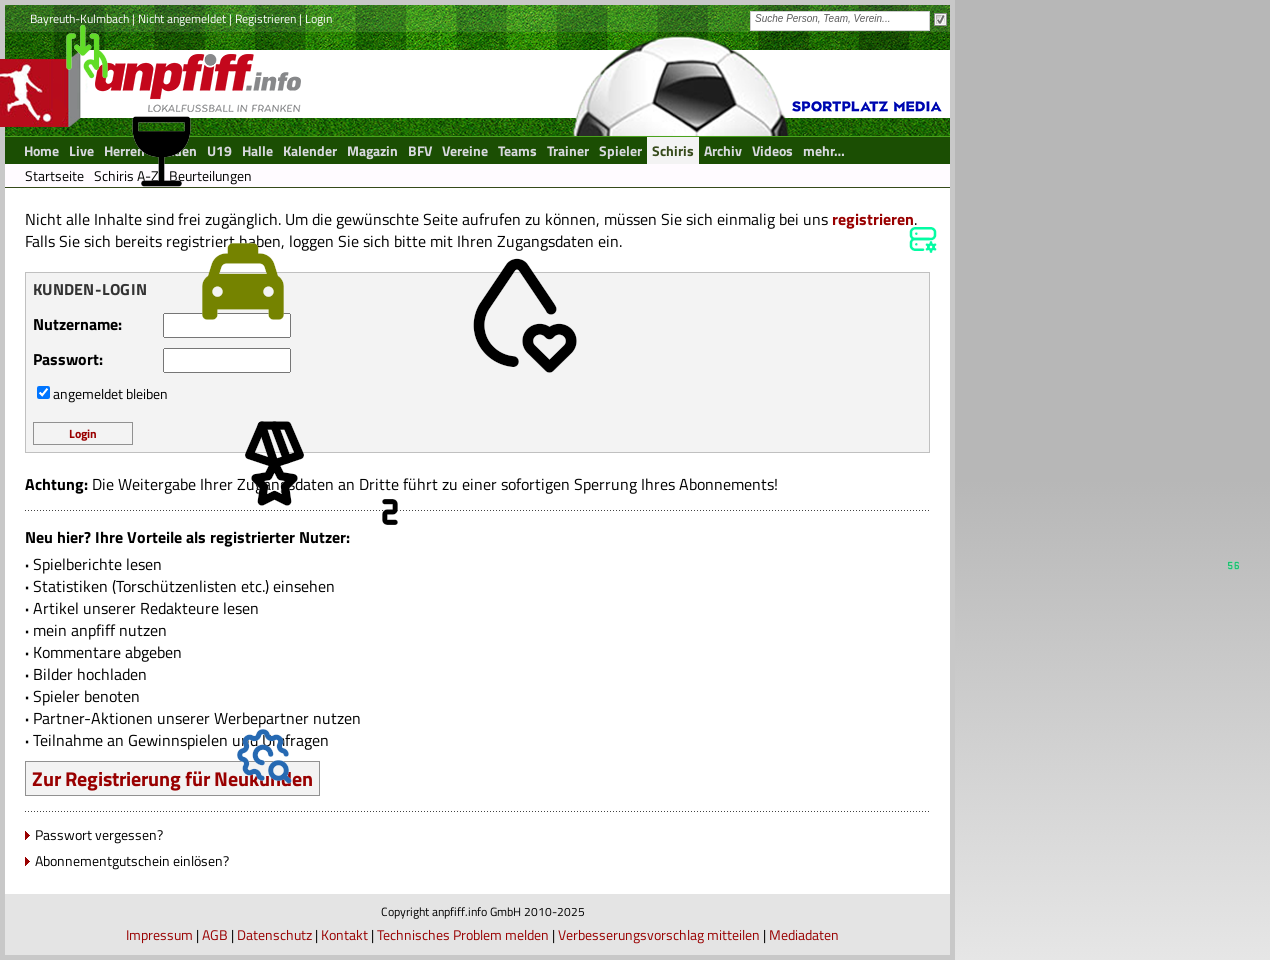  Describe the element at coordinates (923, 239) in the screenshot. I see `access server configuration settings` at that location.